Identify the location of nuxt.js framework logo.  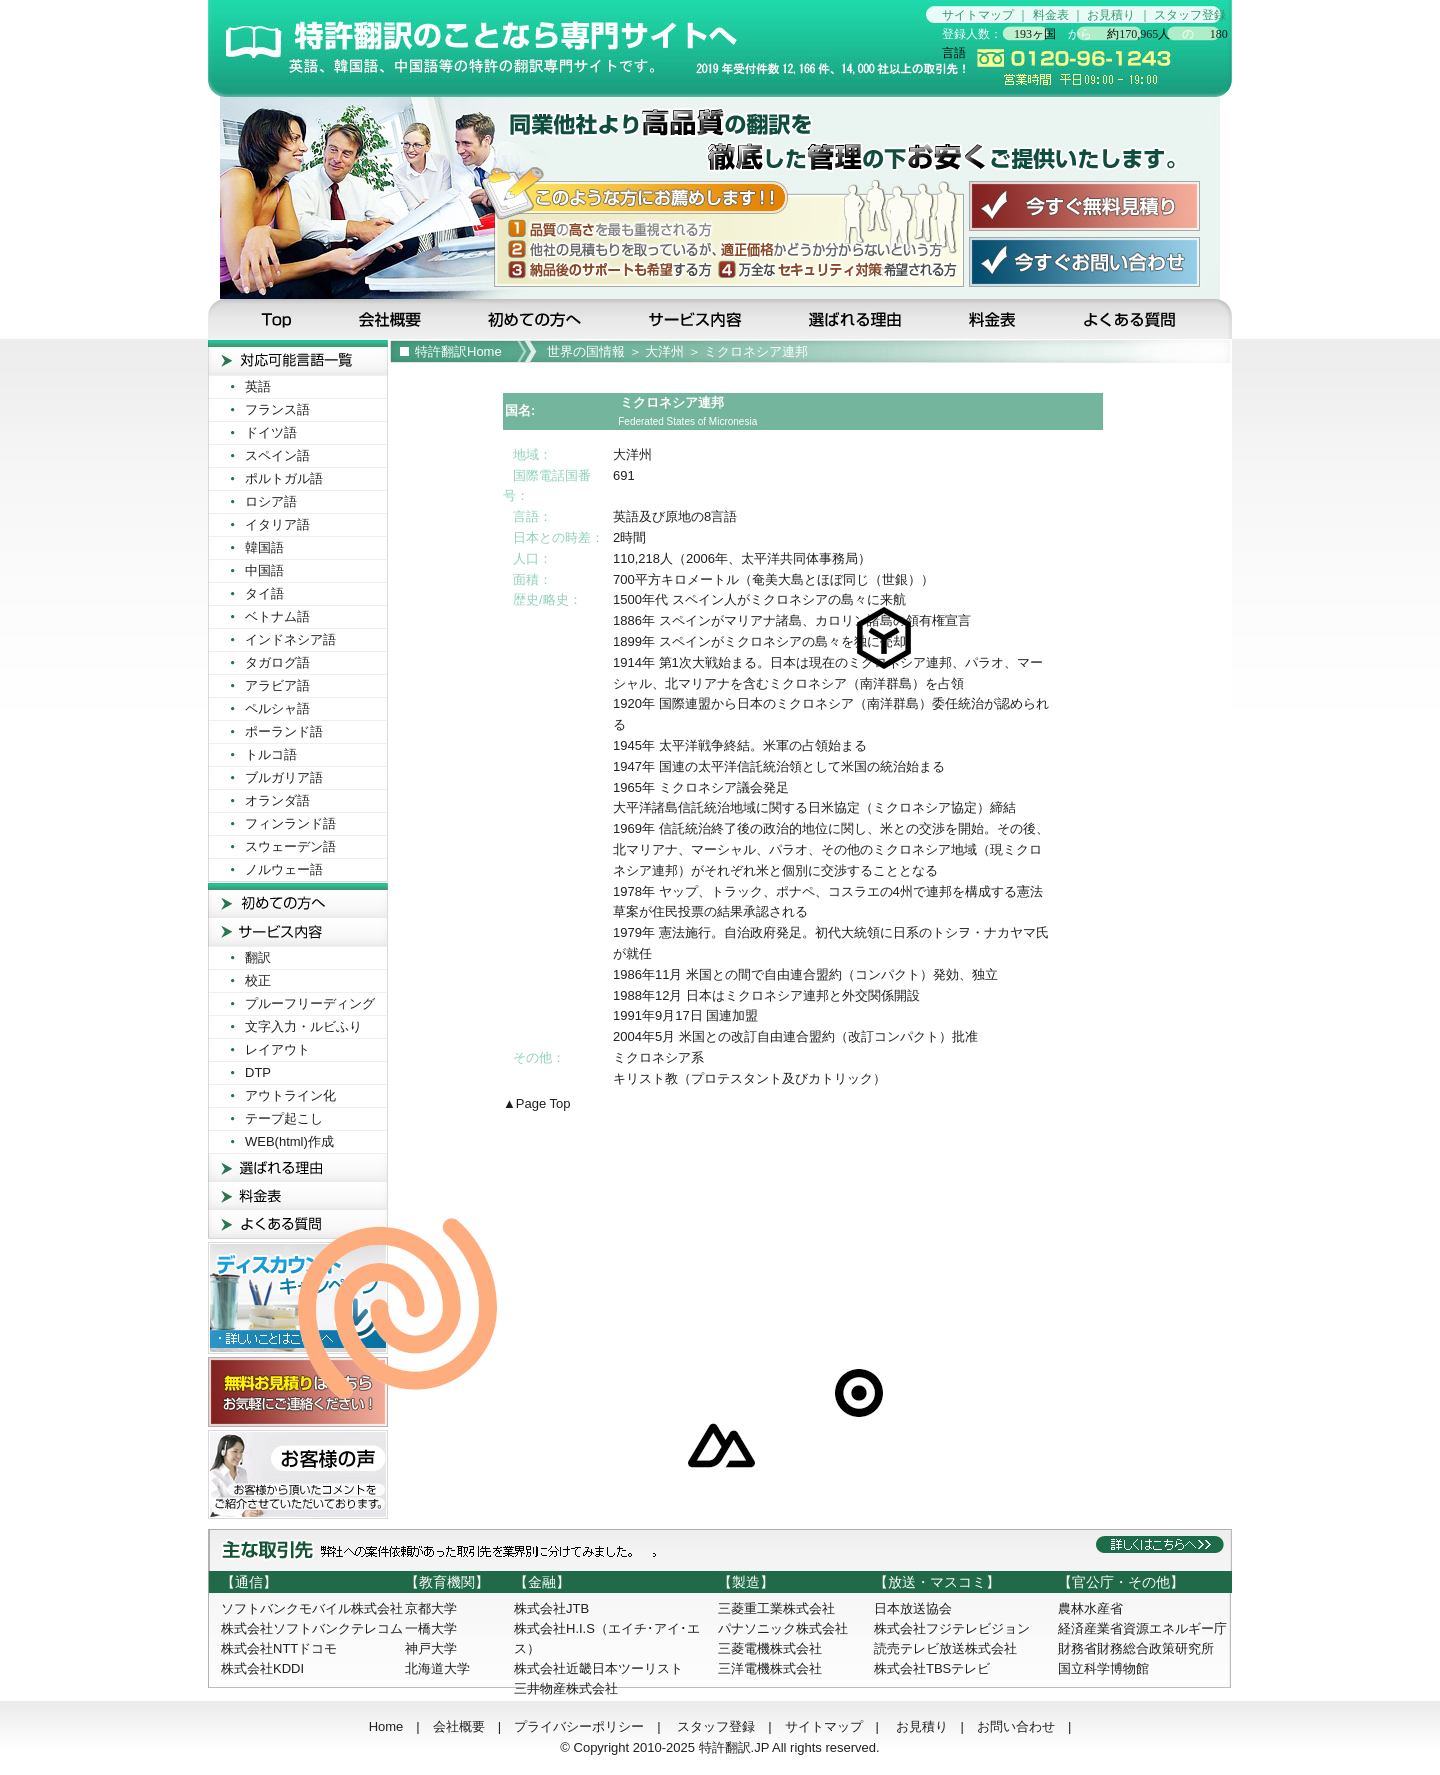
(721, 1445).